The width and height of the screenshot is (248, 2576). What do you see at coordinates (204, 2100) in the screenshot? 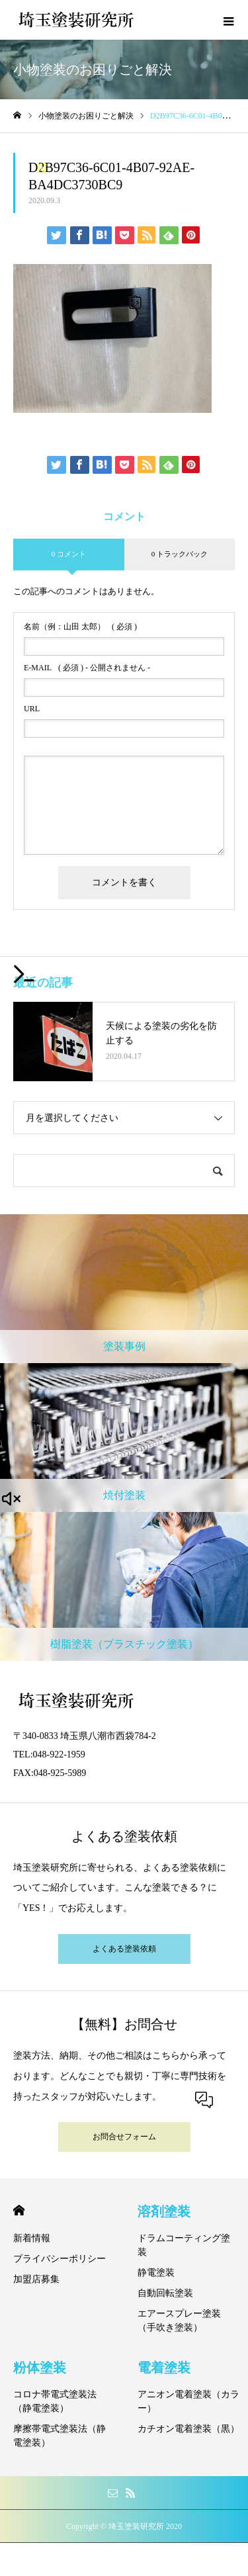
I see `duplicate an existing discussion thread` at bounding box center [204, 2100].